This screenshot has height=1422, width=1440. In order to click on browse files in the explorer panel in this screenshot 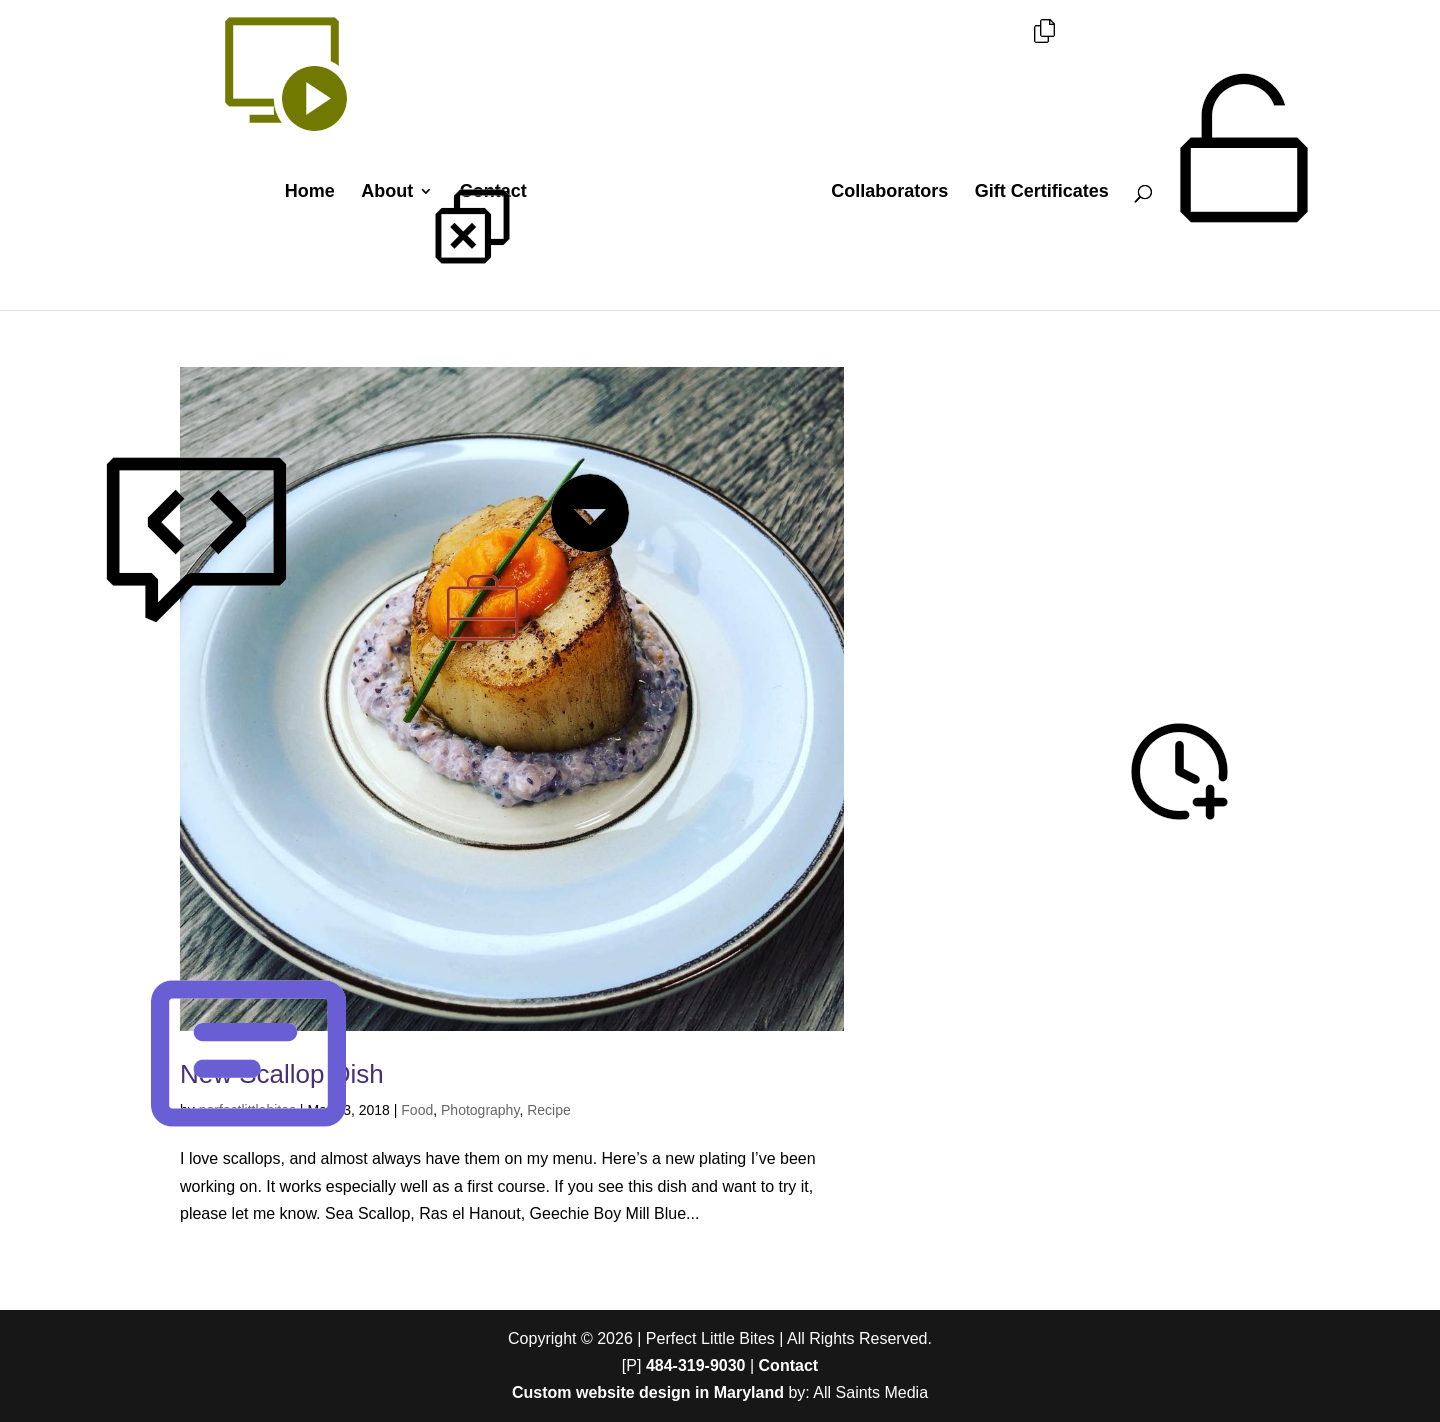, I will do `click(1045, 31)`.